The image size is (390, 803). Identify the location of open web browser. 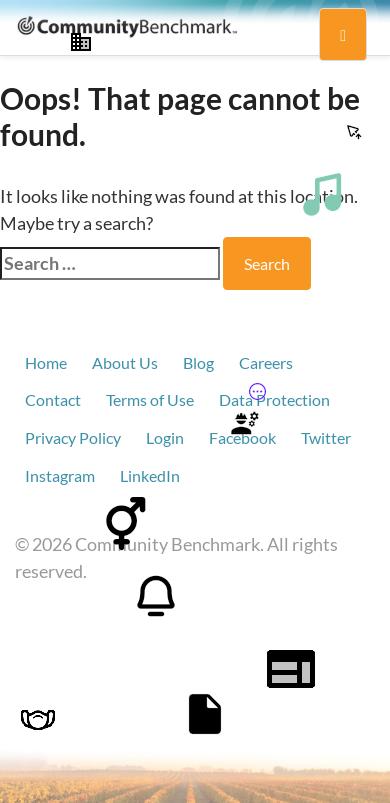
(291, 669).